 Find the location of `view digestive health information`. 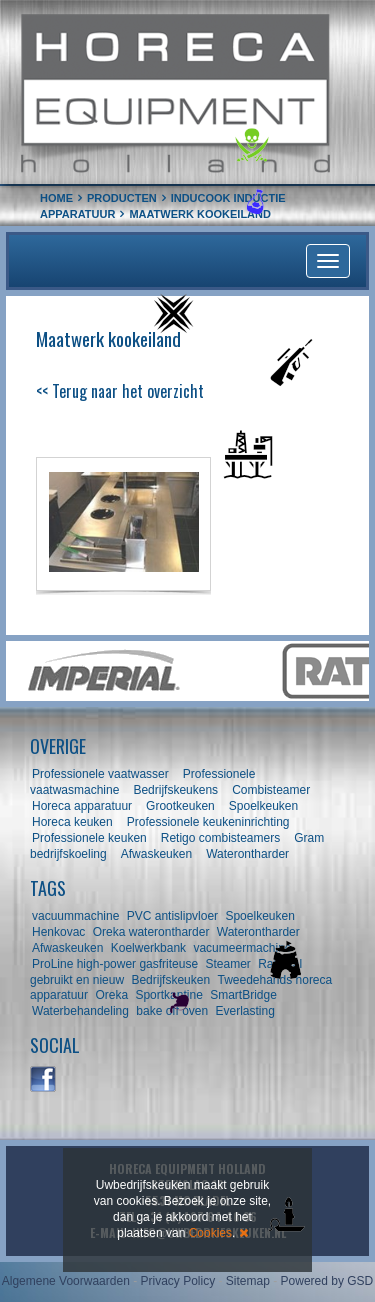

view digestive health information is located at coordinates (179, 1002).